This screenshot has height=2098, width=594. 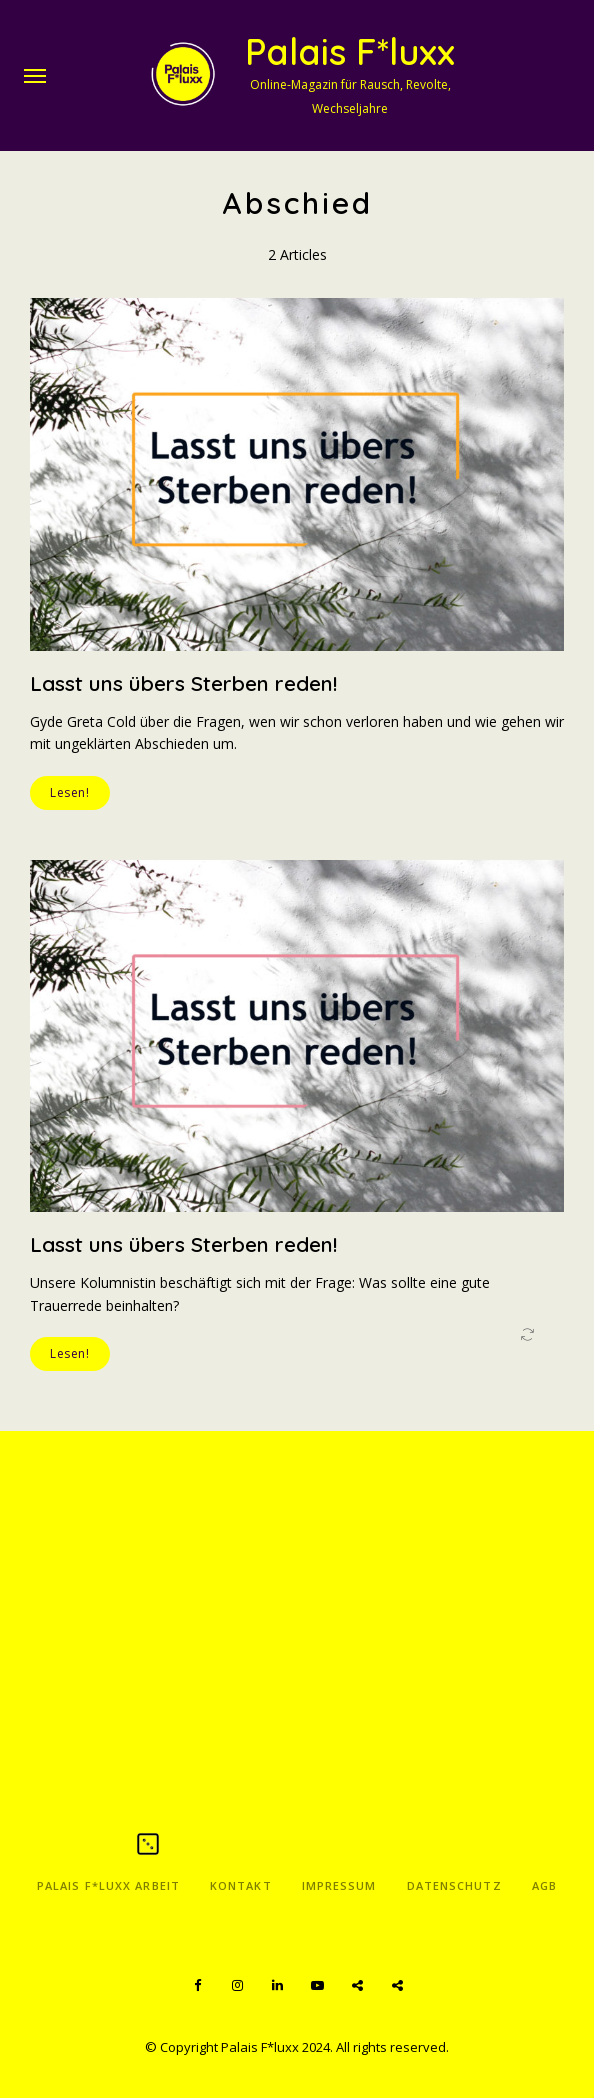 What do you see at coordinates (527, 1334) in the screenshot?
I see `refresh or reload content` at bounding box center [527, 1334].